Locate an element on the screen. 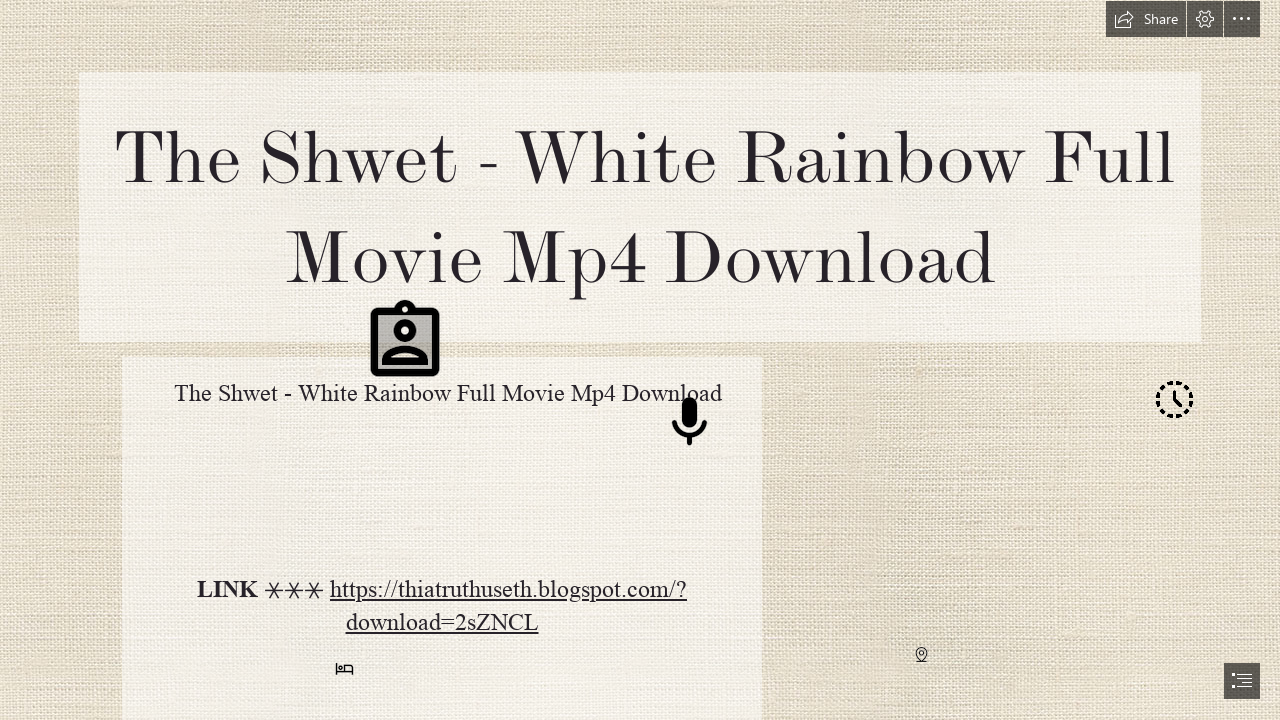  tap to start voice recording is located at coordinates (689, 422).